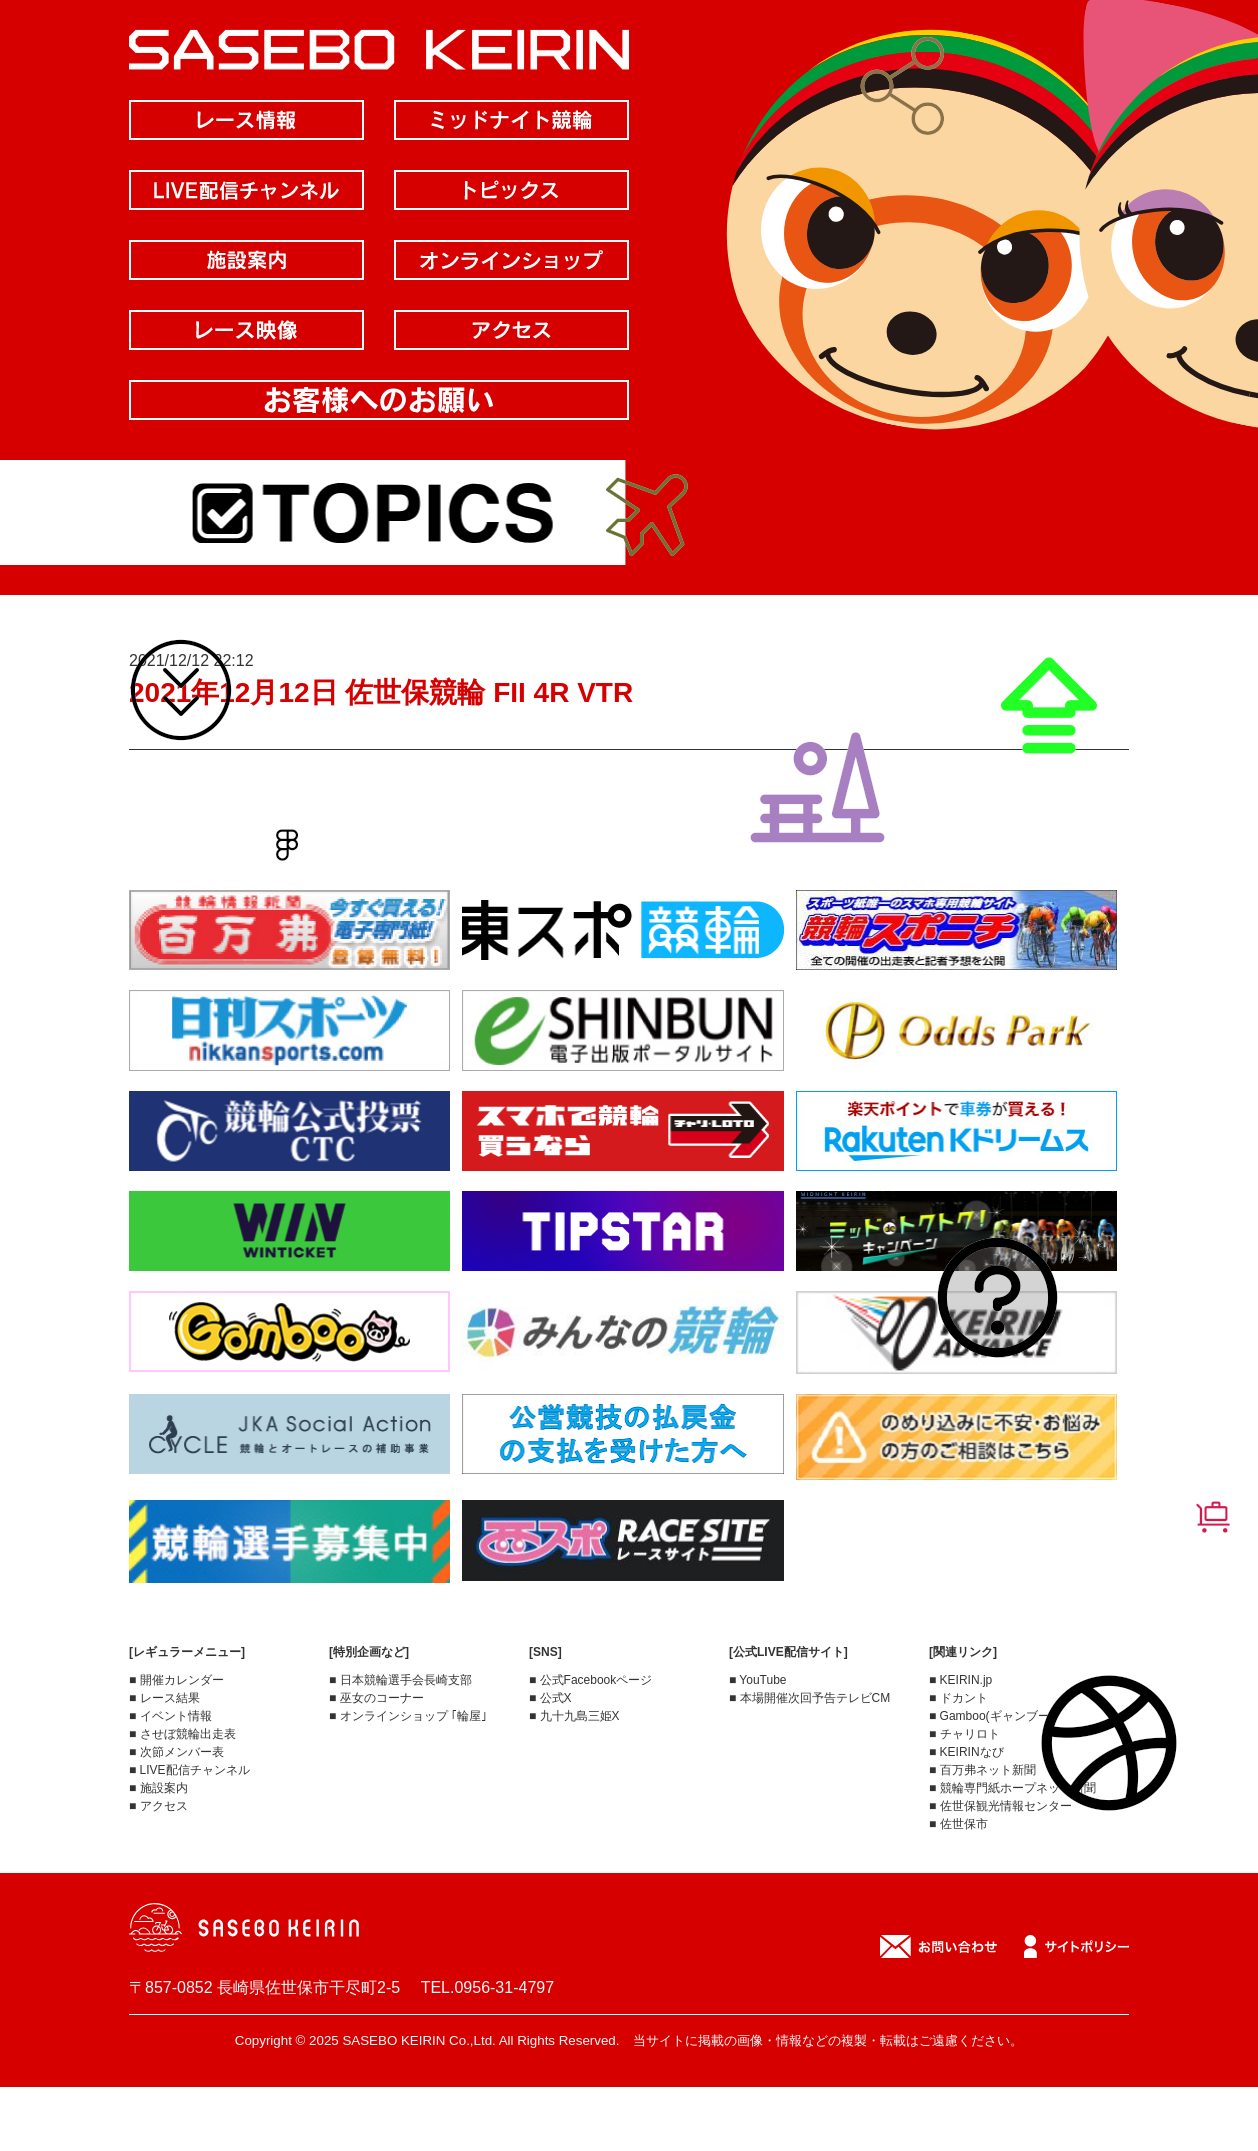  Describe the element at coordinates (648, 513) in the screenshot. I see `enable airplane mode` at that location.